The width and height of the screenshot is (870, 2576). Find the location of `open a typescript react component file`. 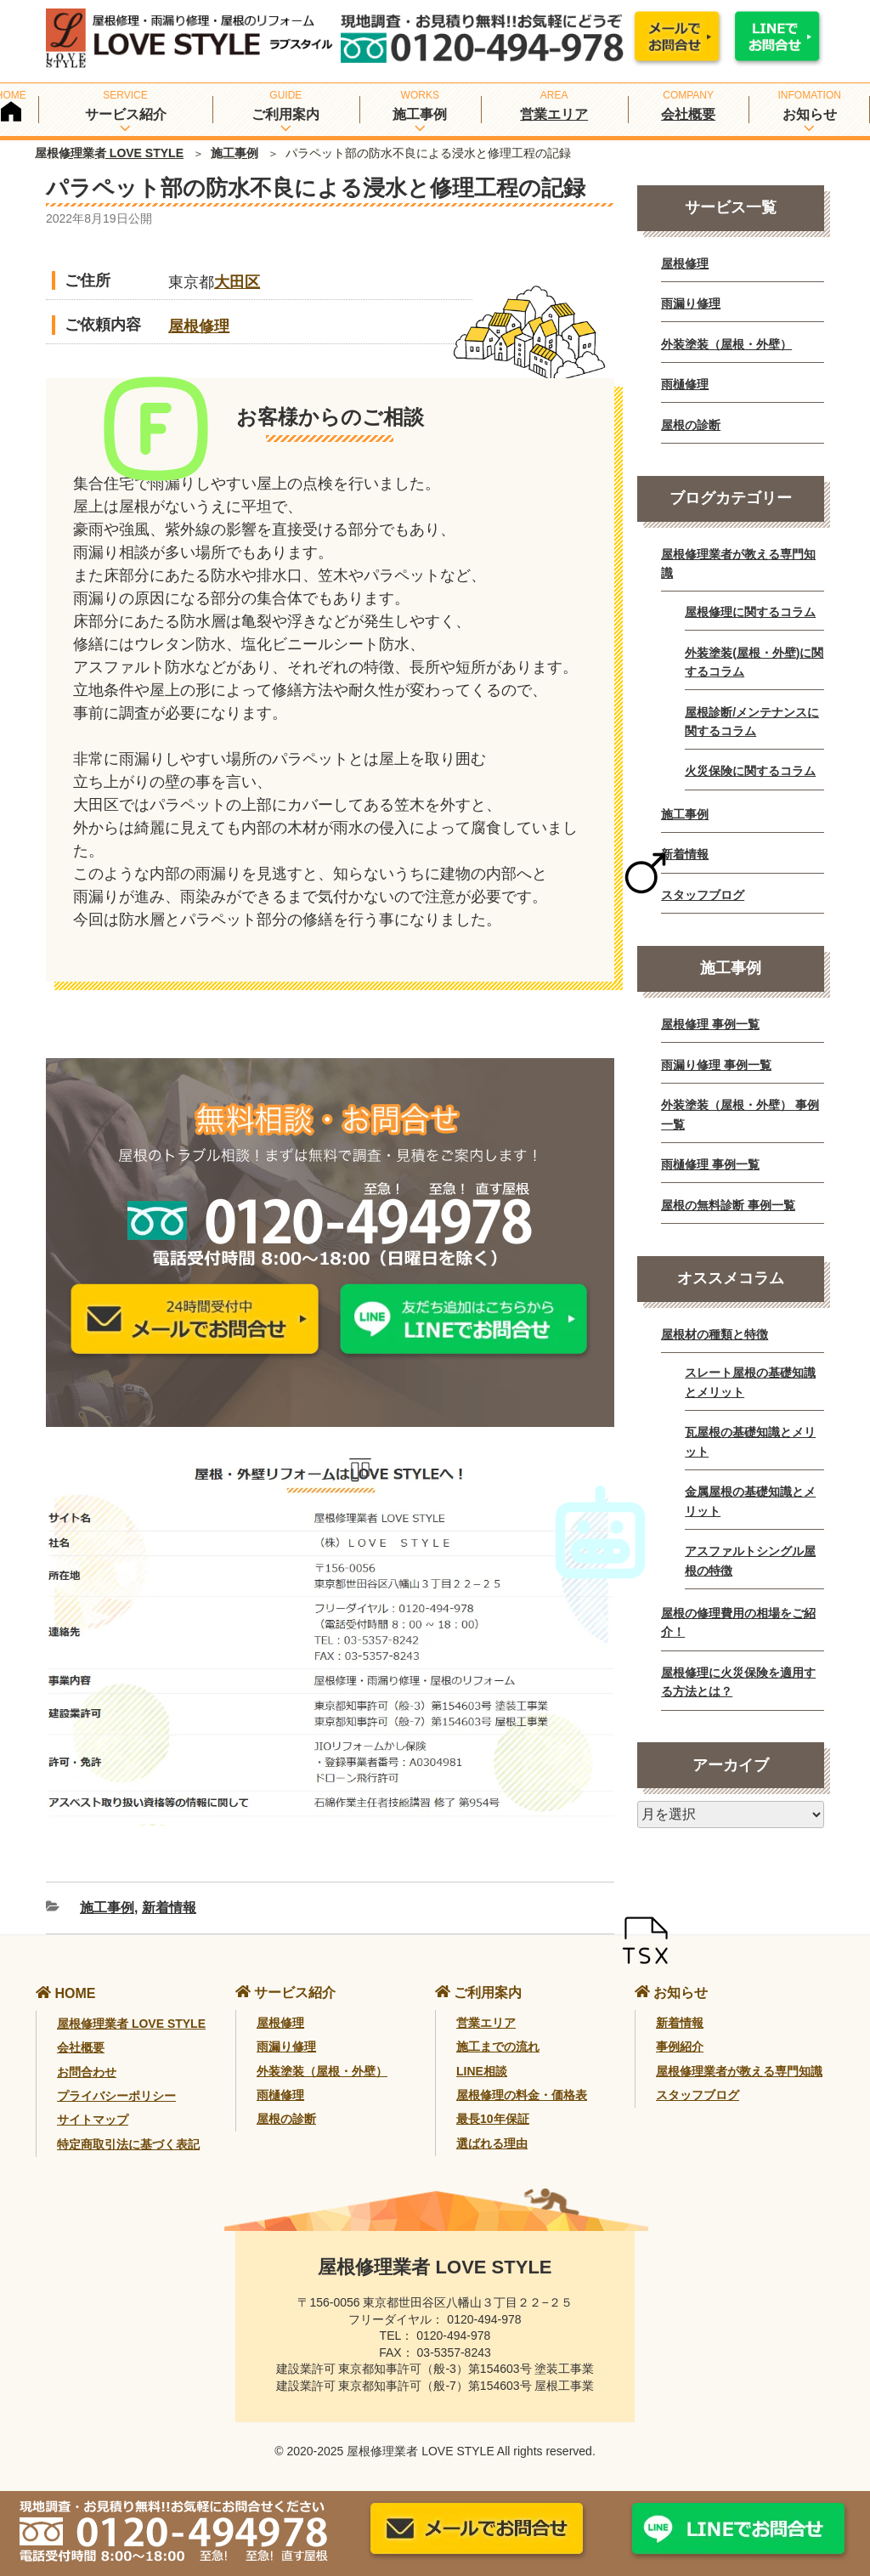

open a typescript react component file is located at coordinates (646, 1942).